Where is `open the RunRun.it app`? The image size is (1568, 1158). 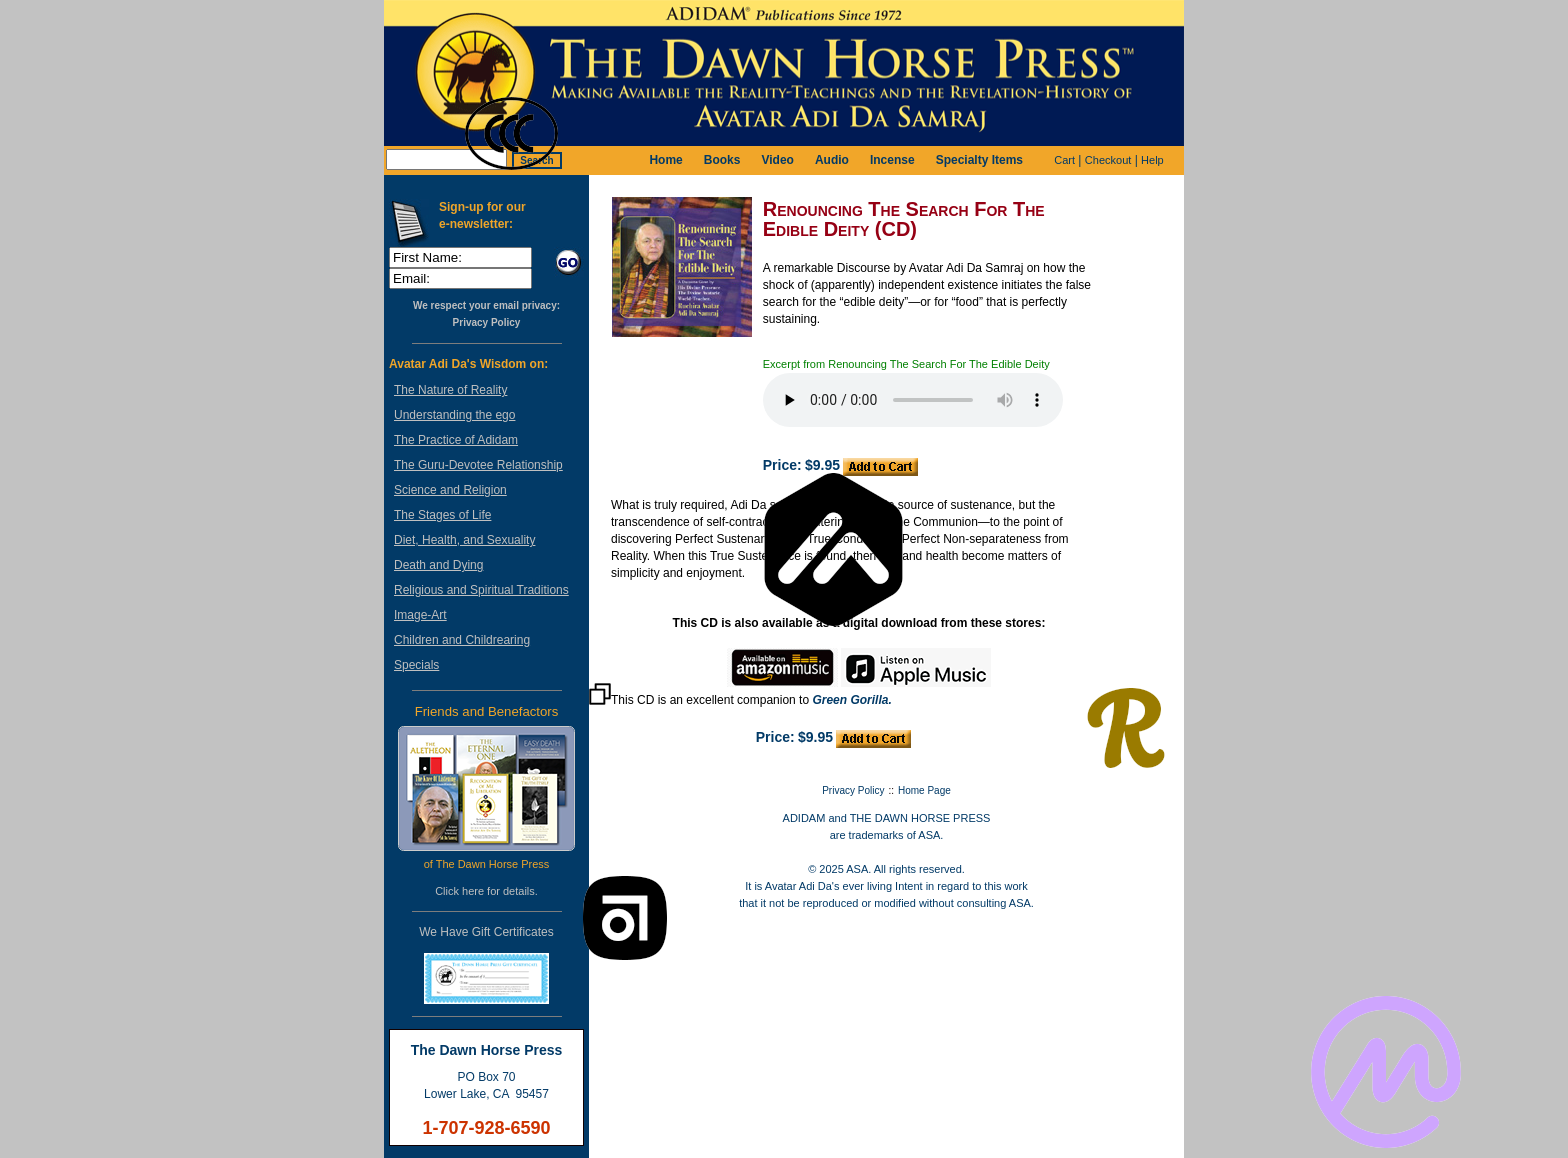 open the RunRun.it app is located at coordinates (1126, 728).